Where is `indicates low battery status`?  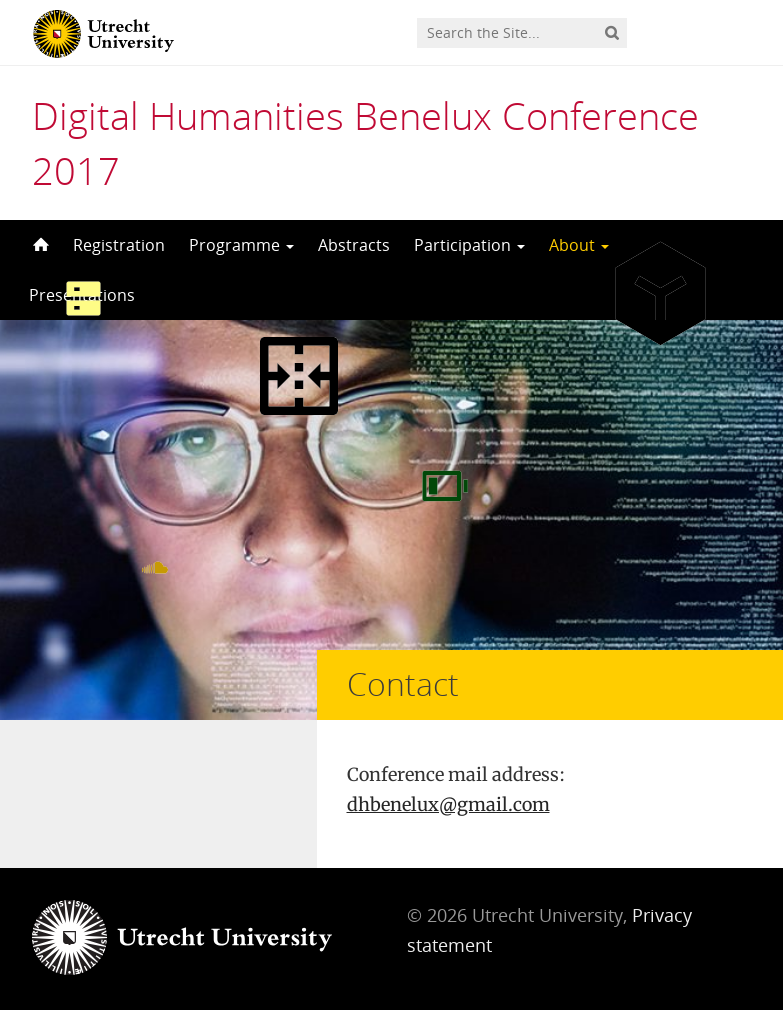 indicates low battery status is located at coordinates (444, 486).